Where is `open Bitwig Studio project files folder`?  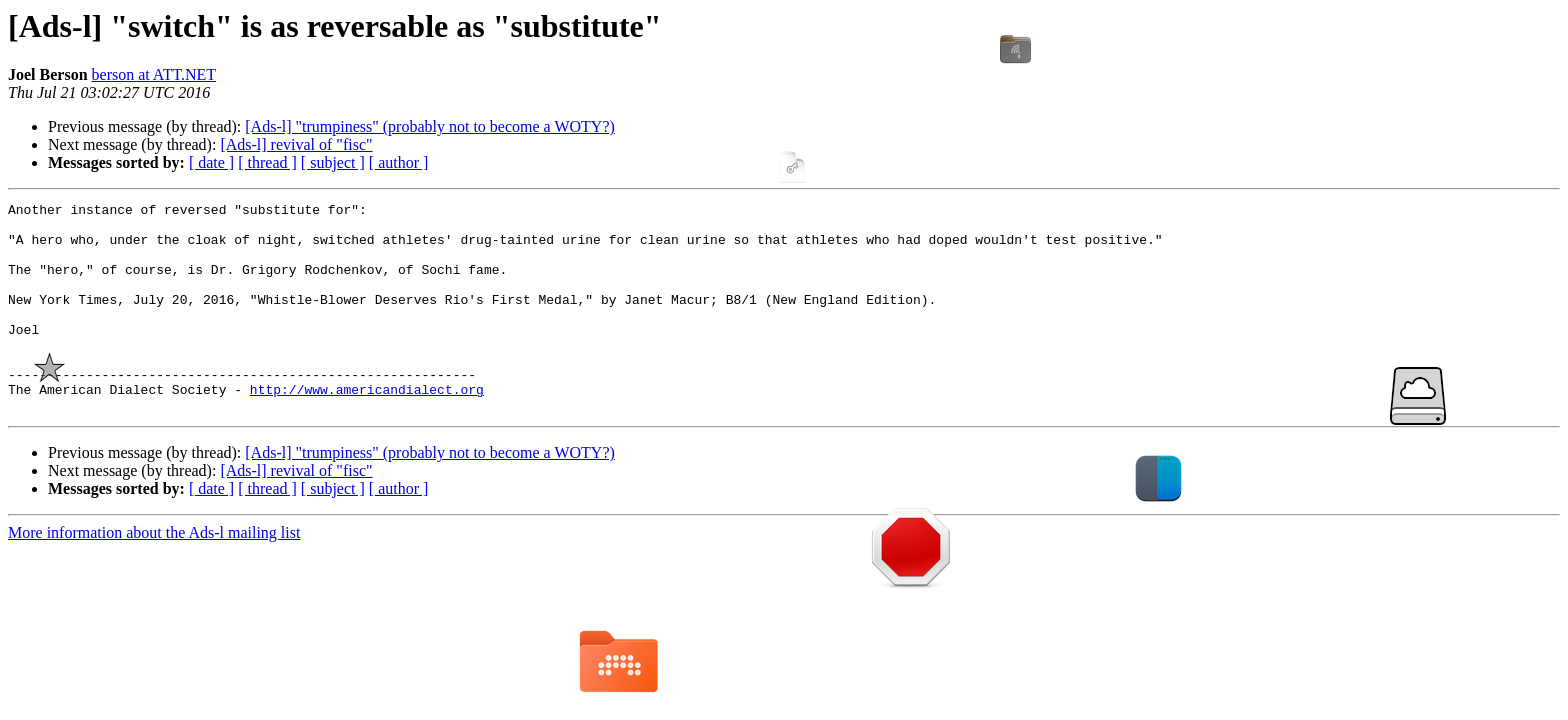 open Bitwig Studio project files folder is located at coordinates (618, 663).